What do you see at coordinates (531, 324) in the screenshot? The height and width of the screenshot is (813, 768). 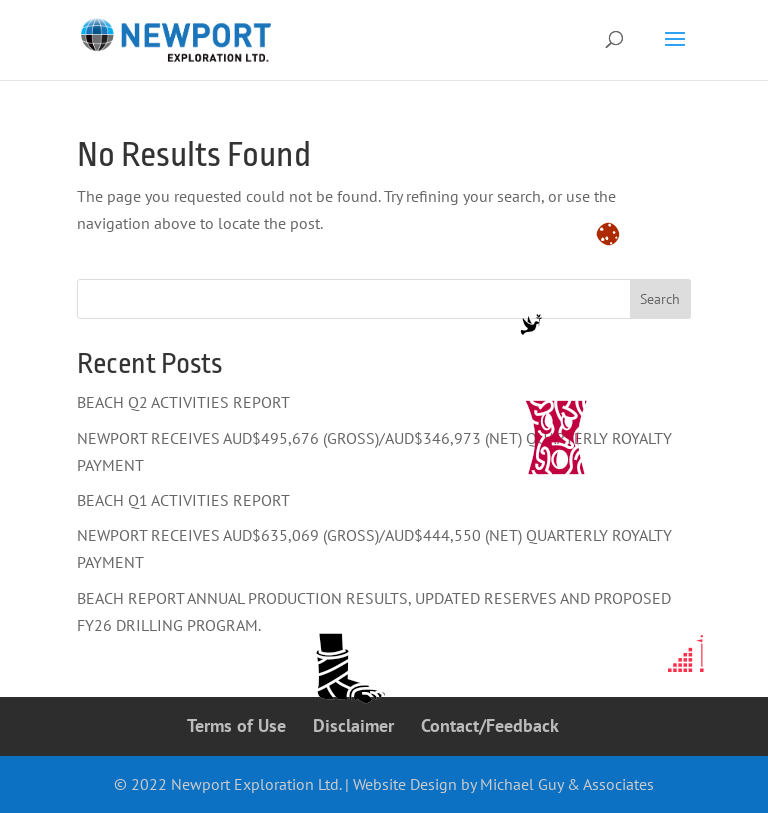 I see `indicates peace or harmony theme` at bounding box center [531, 324].